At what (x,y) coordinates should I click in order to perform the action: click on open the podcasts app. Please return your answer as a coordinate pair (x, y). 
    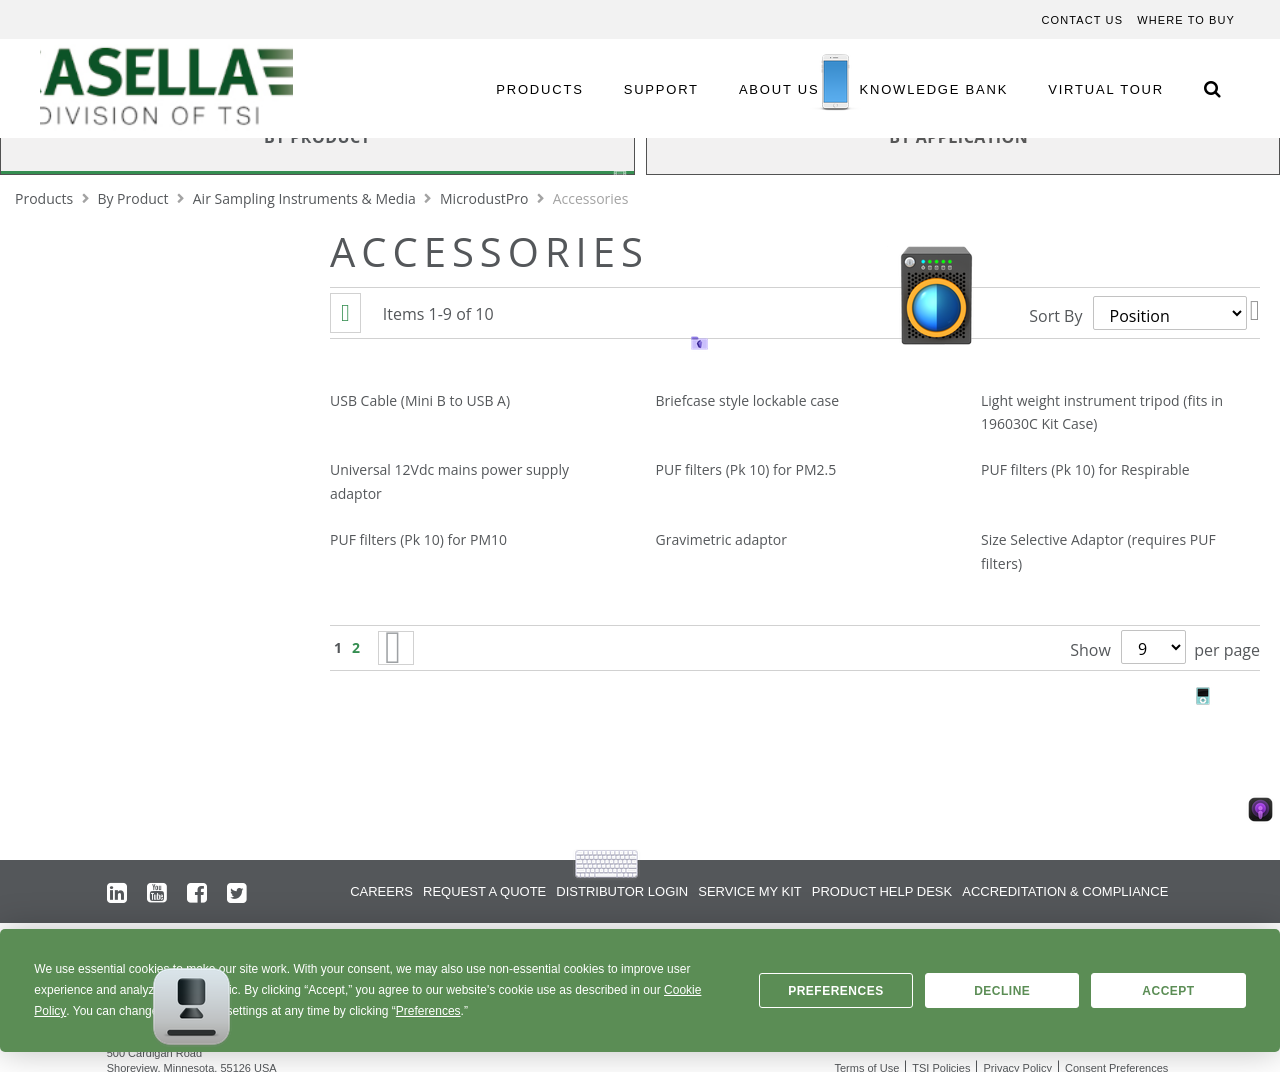
    Looking at the image, I should click on (1260, 809).